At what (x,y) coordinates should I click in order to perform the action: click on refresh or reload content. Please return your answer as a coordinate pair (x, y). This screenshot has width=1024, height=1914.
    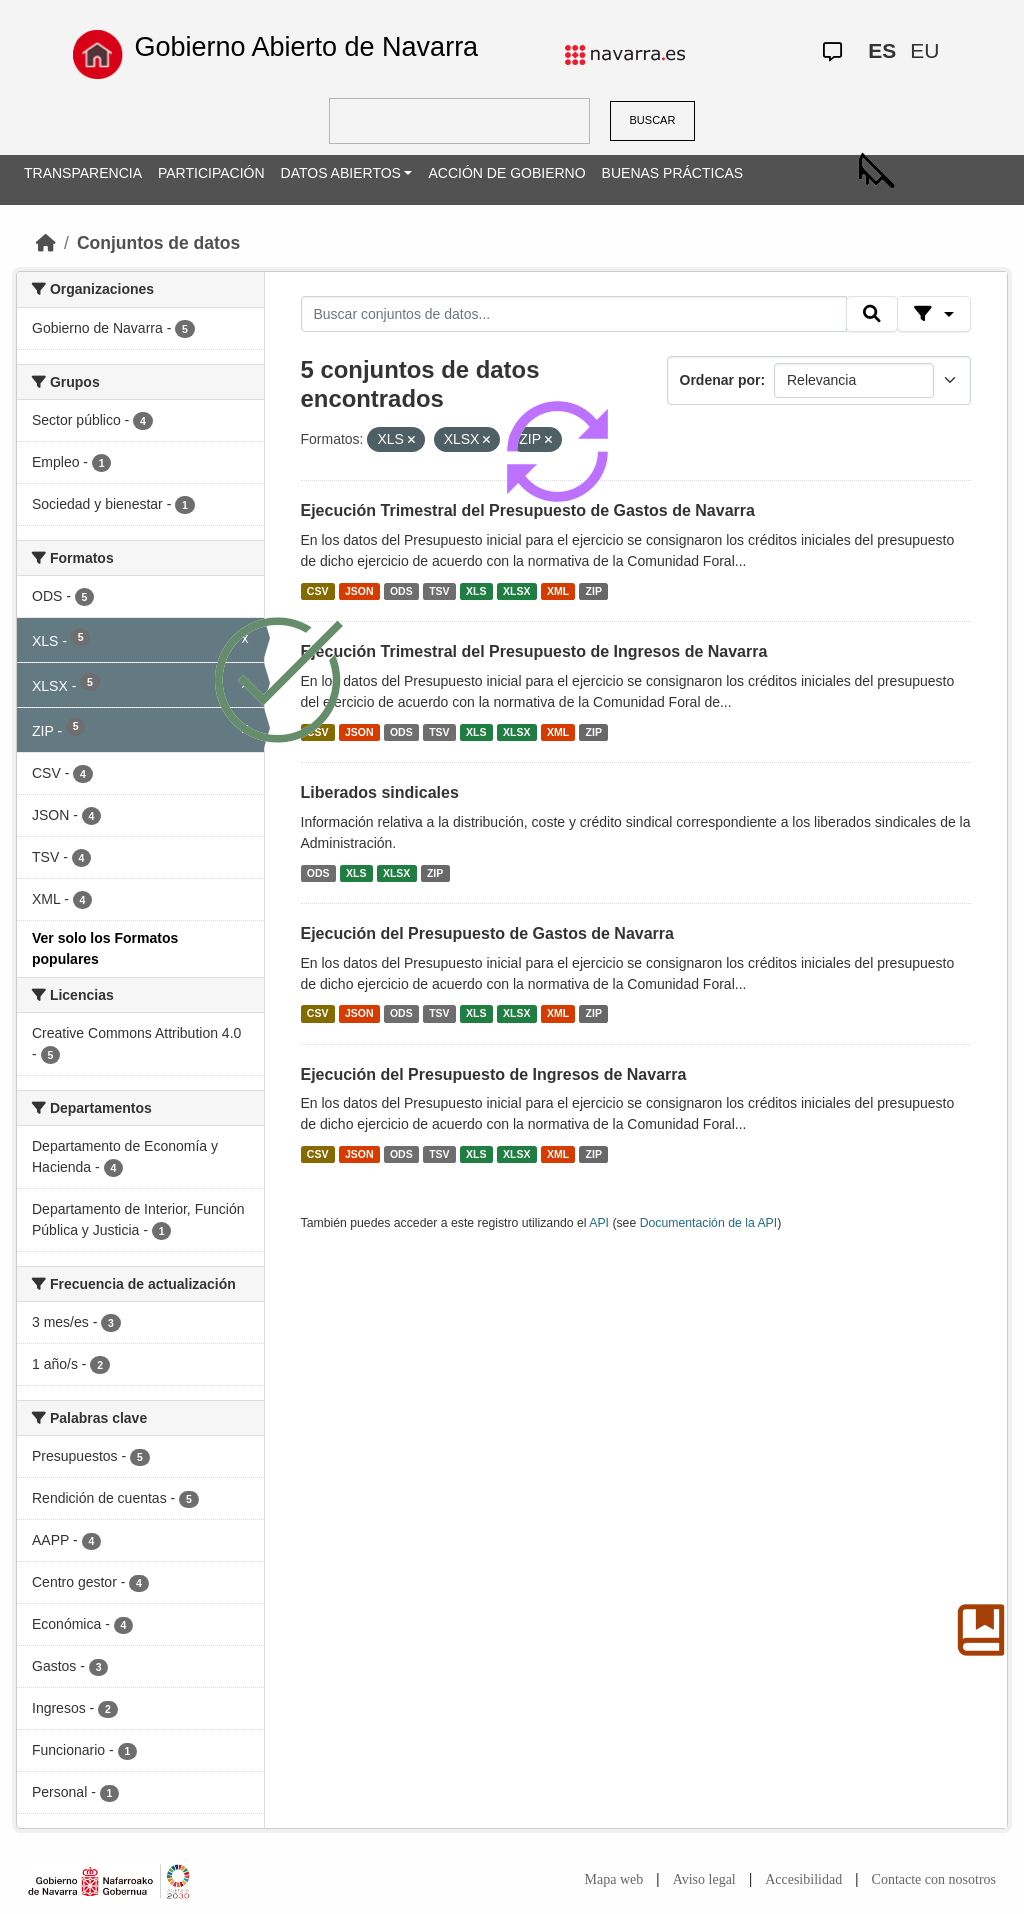
    Looking at the image, I should click on (557, 451).